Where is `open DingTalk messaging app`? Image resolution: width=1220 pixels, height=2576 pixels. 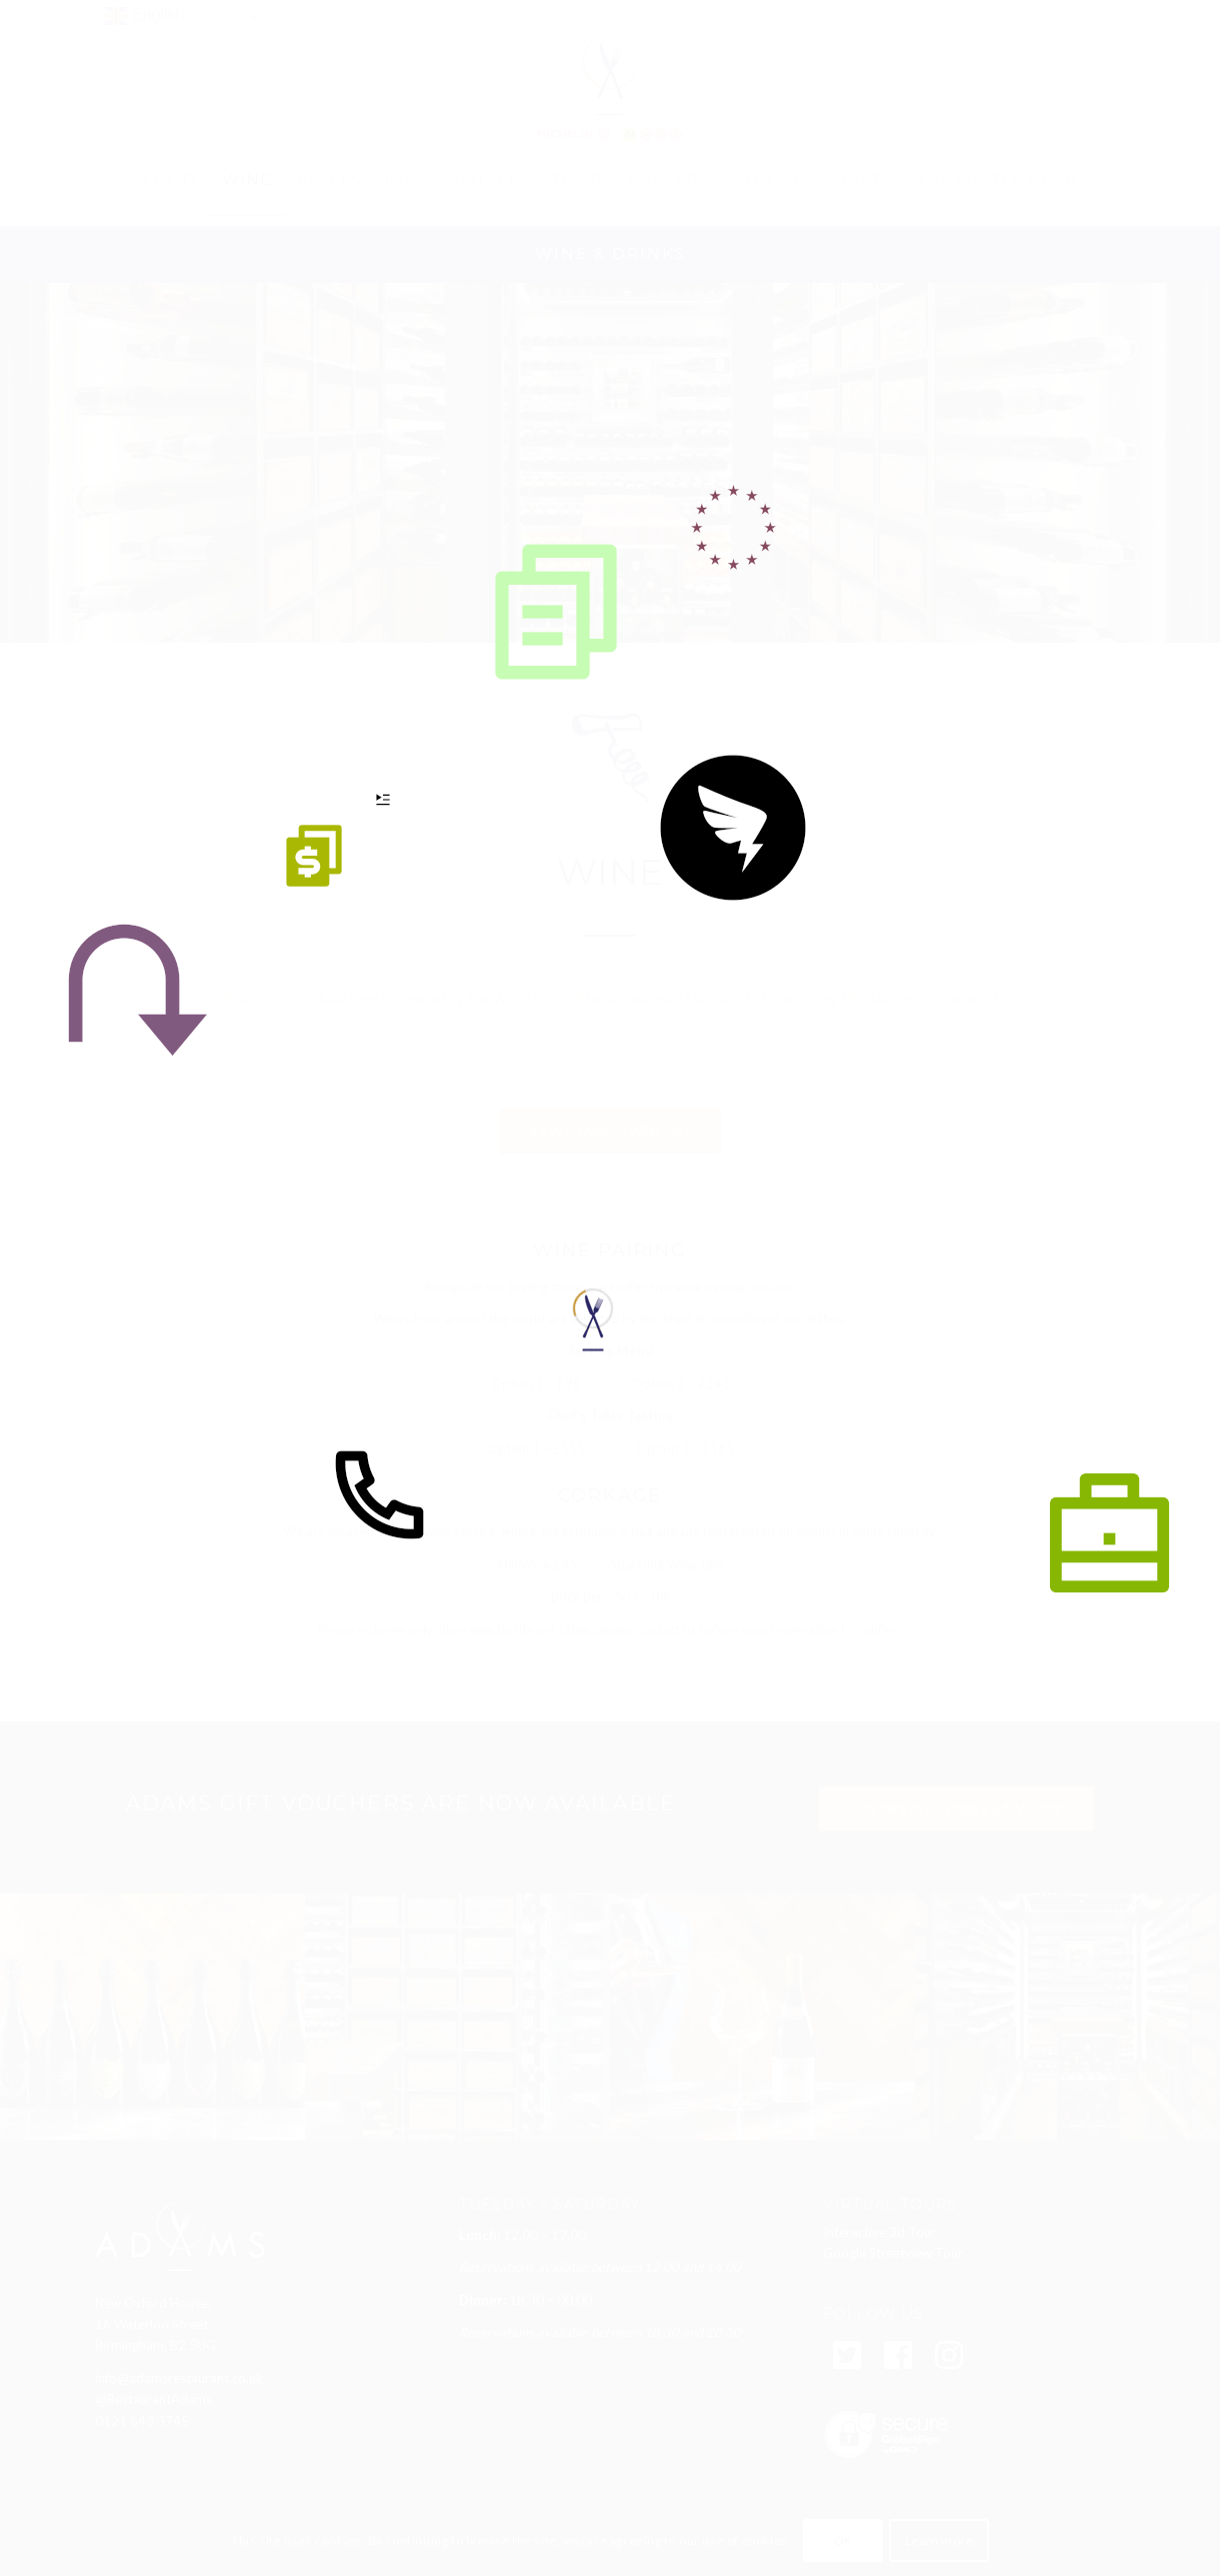 open DingTalk messaging app is located at coordinates (733, 828).